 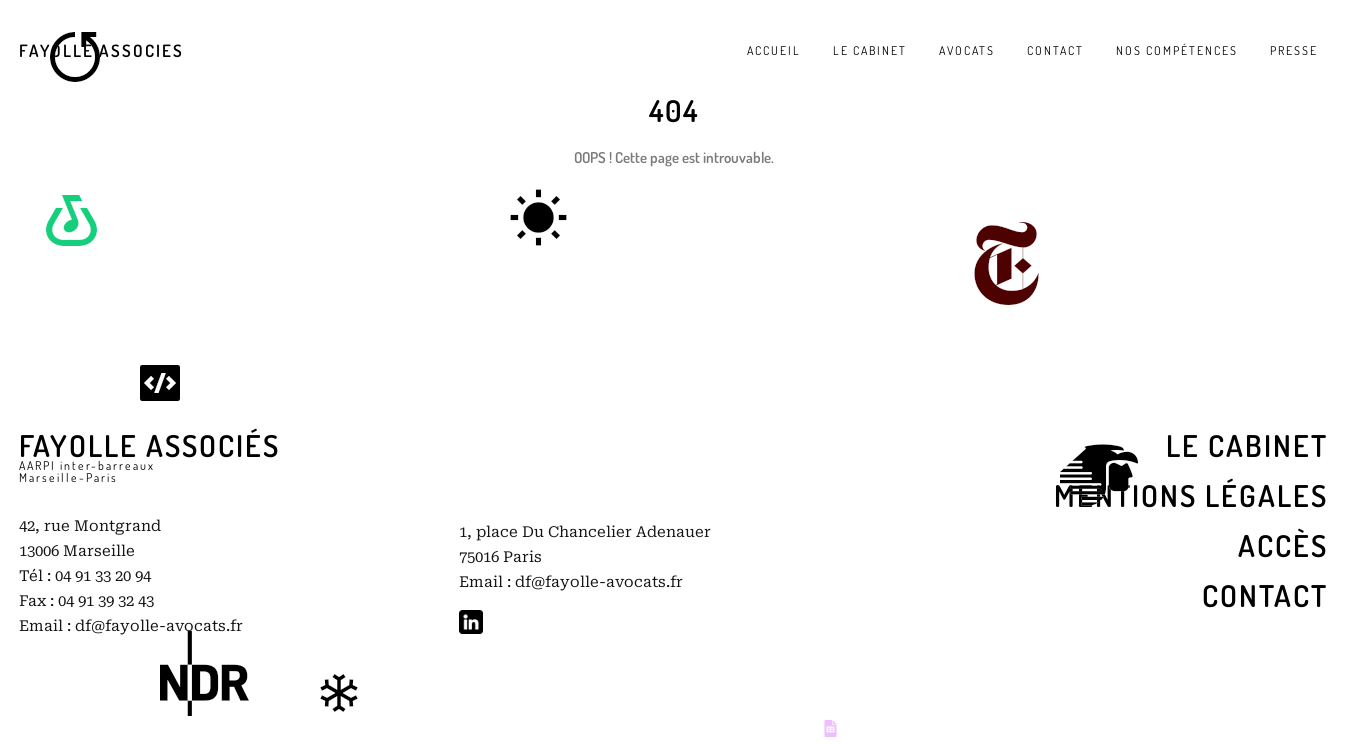 I want to click on switch to light mode, so click(x=538, y=217).